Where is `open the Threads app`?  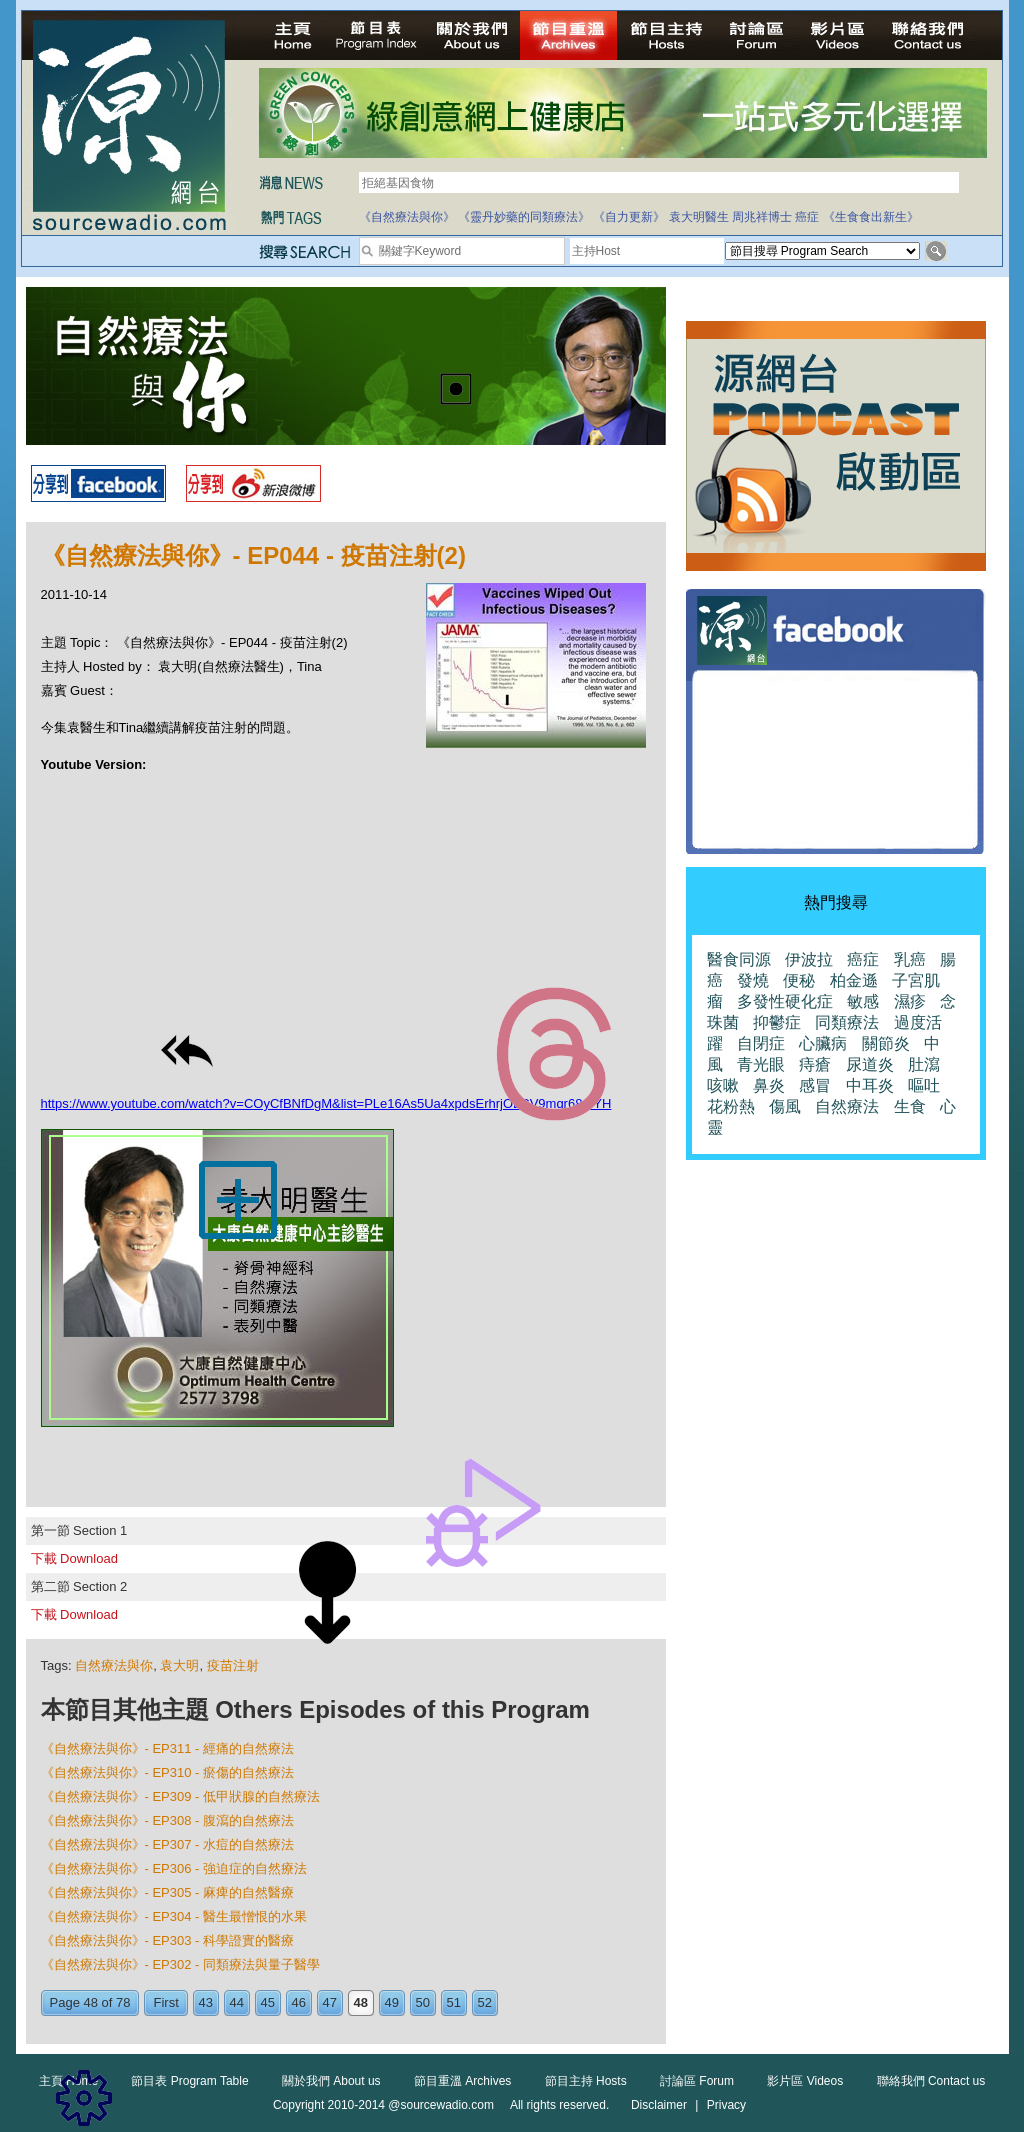 open the Threads app is located at coordinates (554, 1054).